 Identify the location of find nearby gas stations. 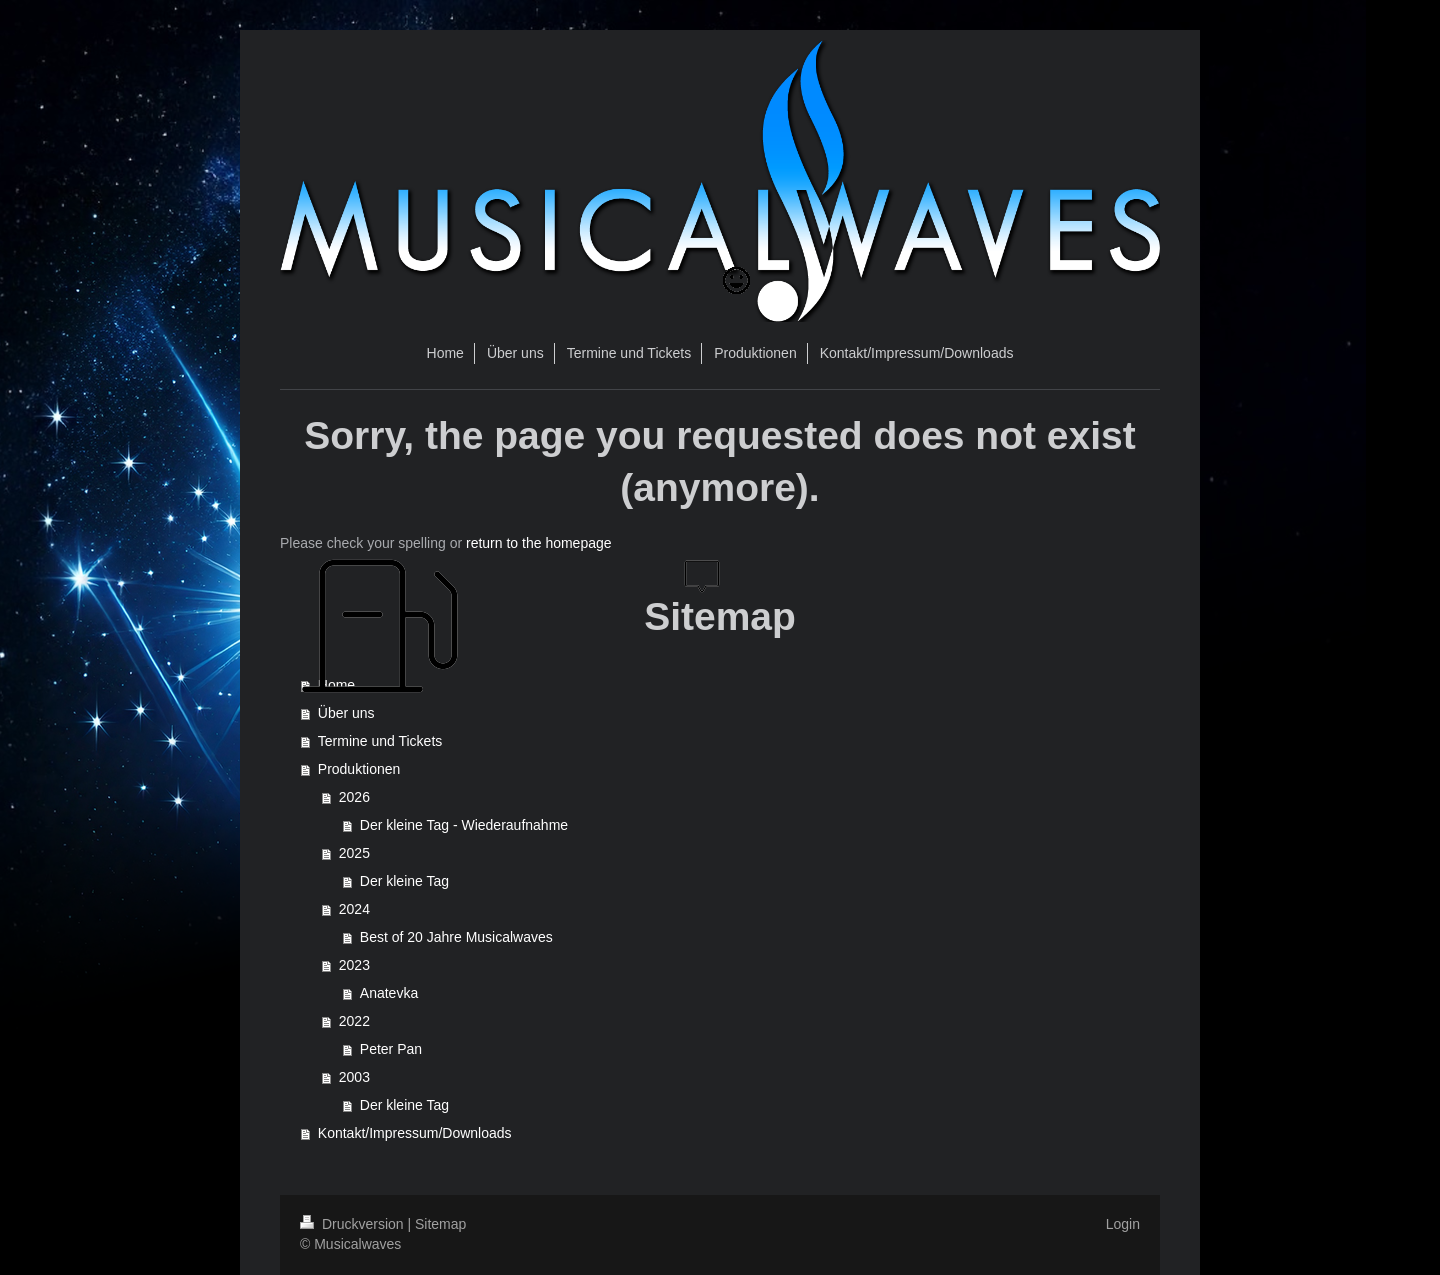
(374, 626).